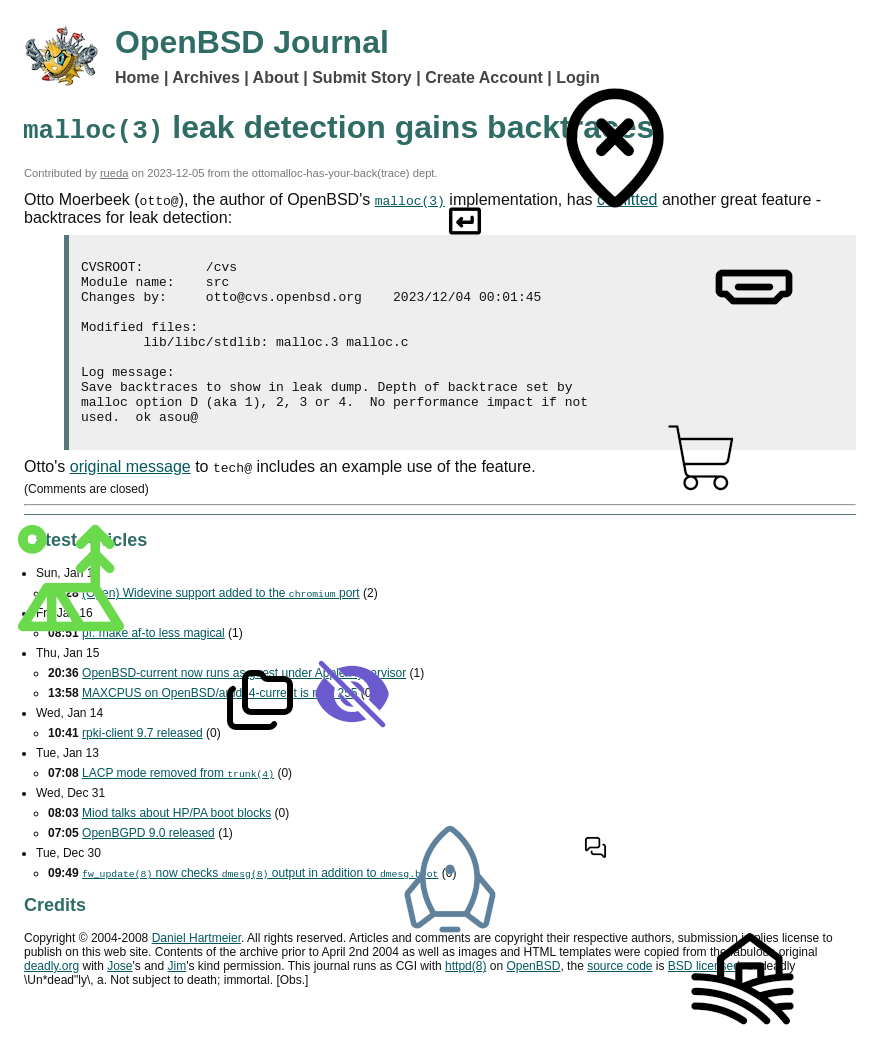 Image resolution: width=880 pixels, height=1044 pixels. What do you see at coordinates (702, 459) in the screenshot?
I see `view your shopping cart` at bounding box center [702, 459].